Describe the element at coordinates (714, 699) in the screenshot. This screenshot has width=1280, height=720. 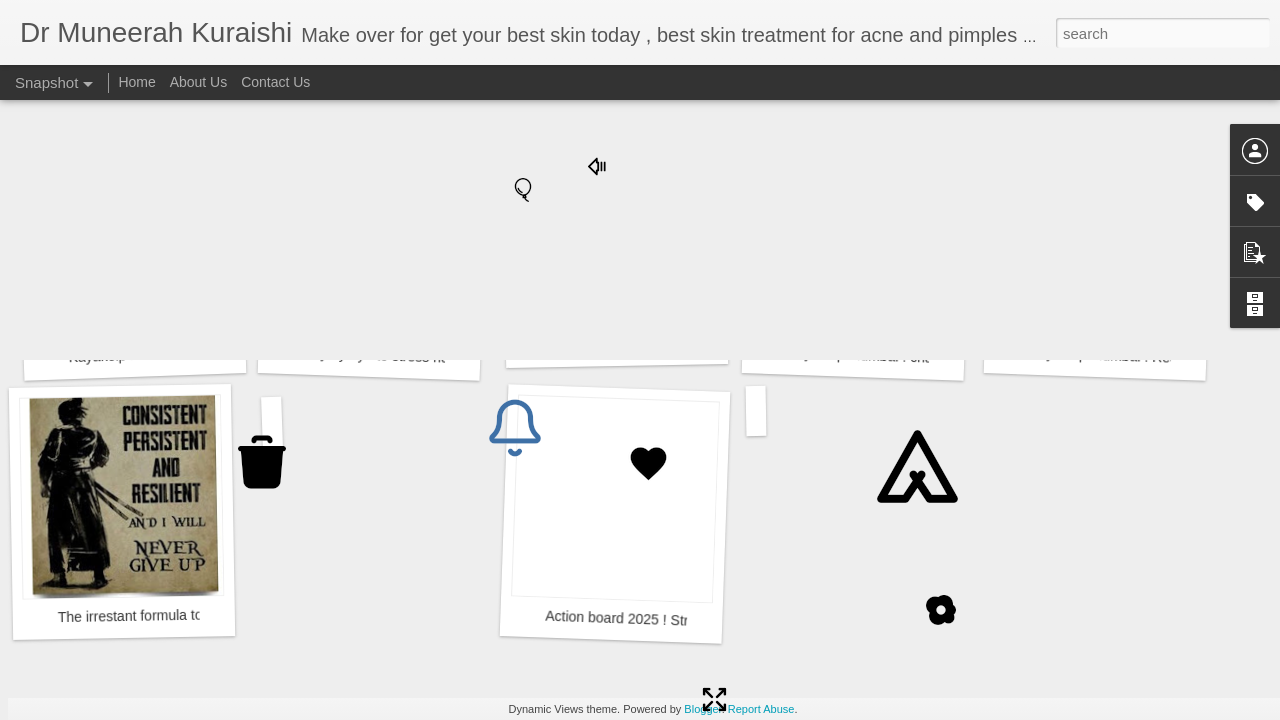
I see `expand to fullscreen mode` at that location.